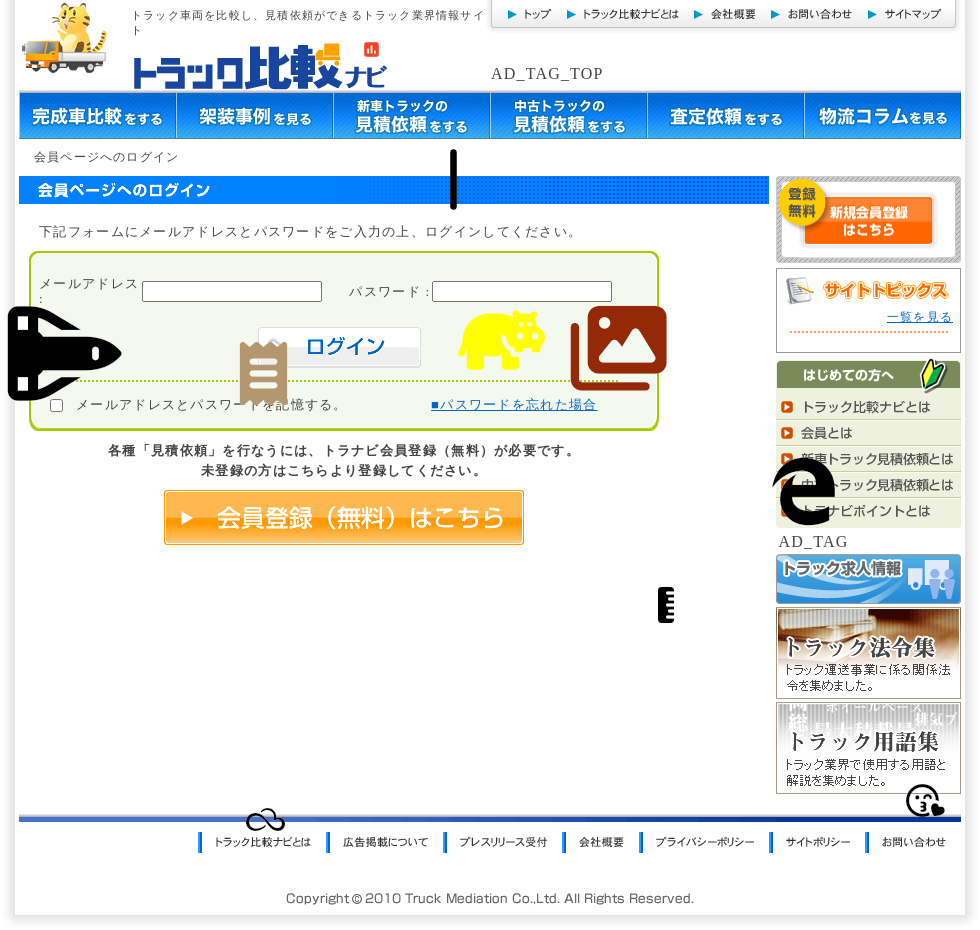  What do you see at coordinates (371, 49) in the screenshot?
I see `view poll results or voting data` at bounding box center [371, 49].